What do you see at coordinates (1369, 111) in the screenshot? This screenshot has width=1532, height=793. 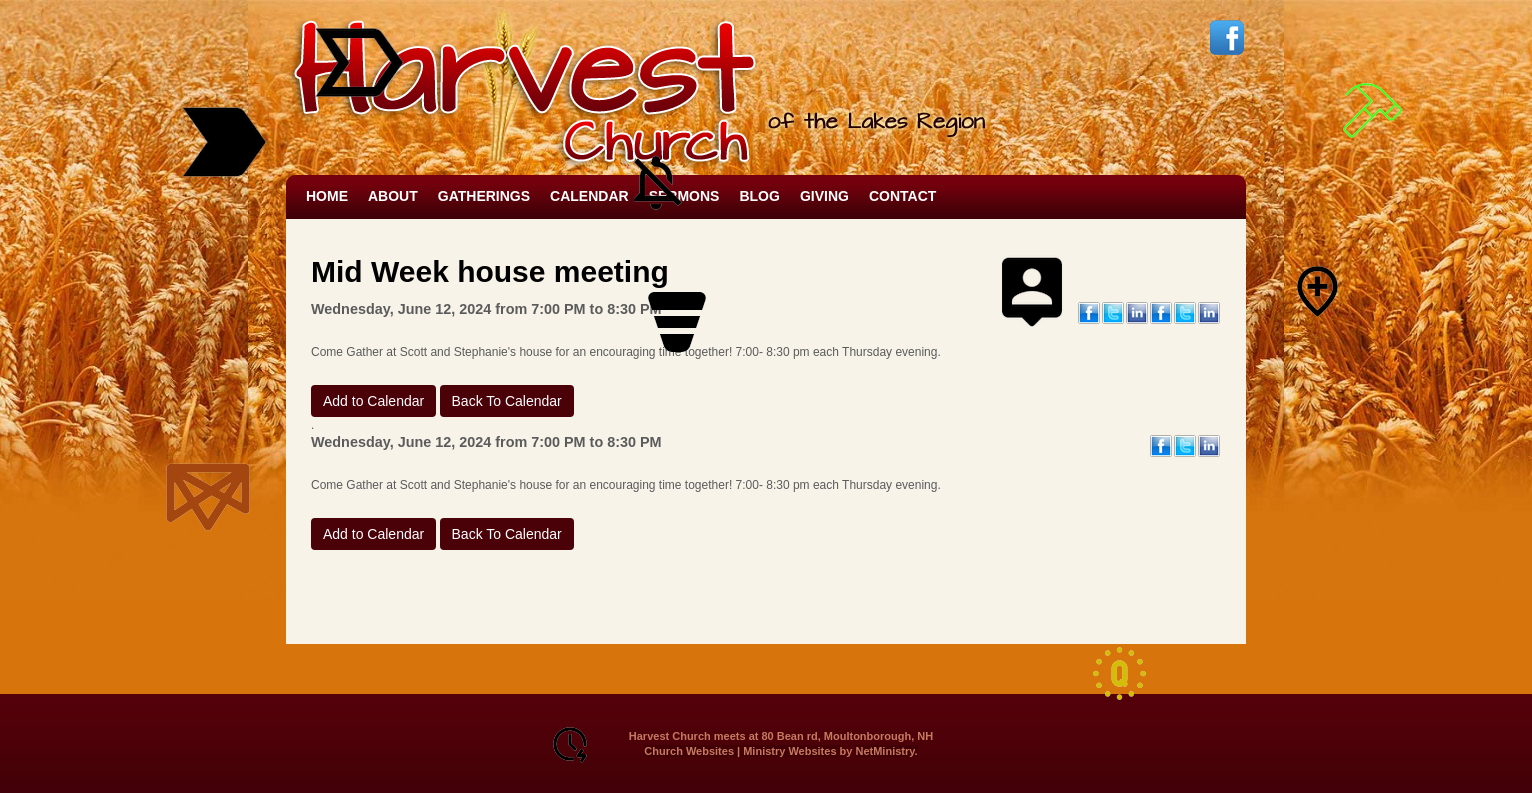 I see `access tools or settings` at bounding box center [1369, 111].